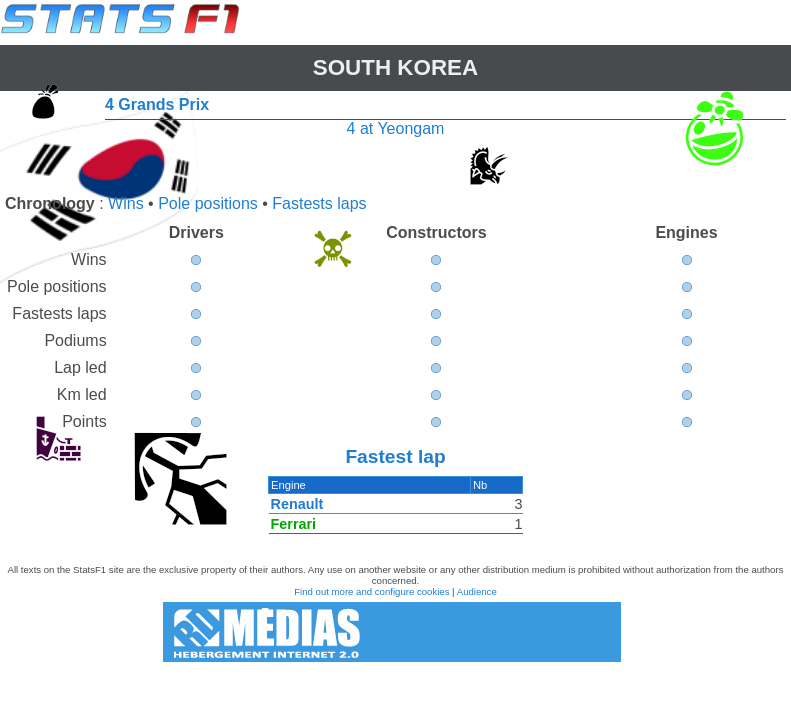  What do you see at coordinates (180, 478) in the screenshot?
I see `activate a power-up or special ability` at bounding box center [180, 478].